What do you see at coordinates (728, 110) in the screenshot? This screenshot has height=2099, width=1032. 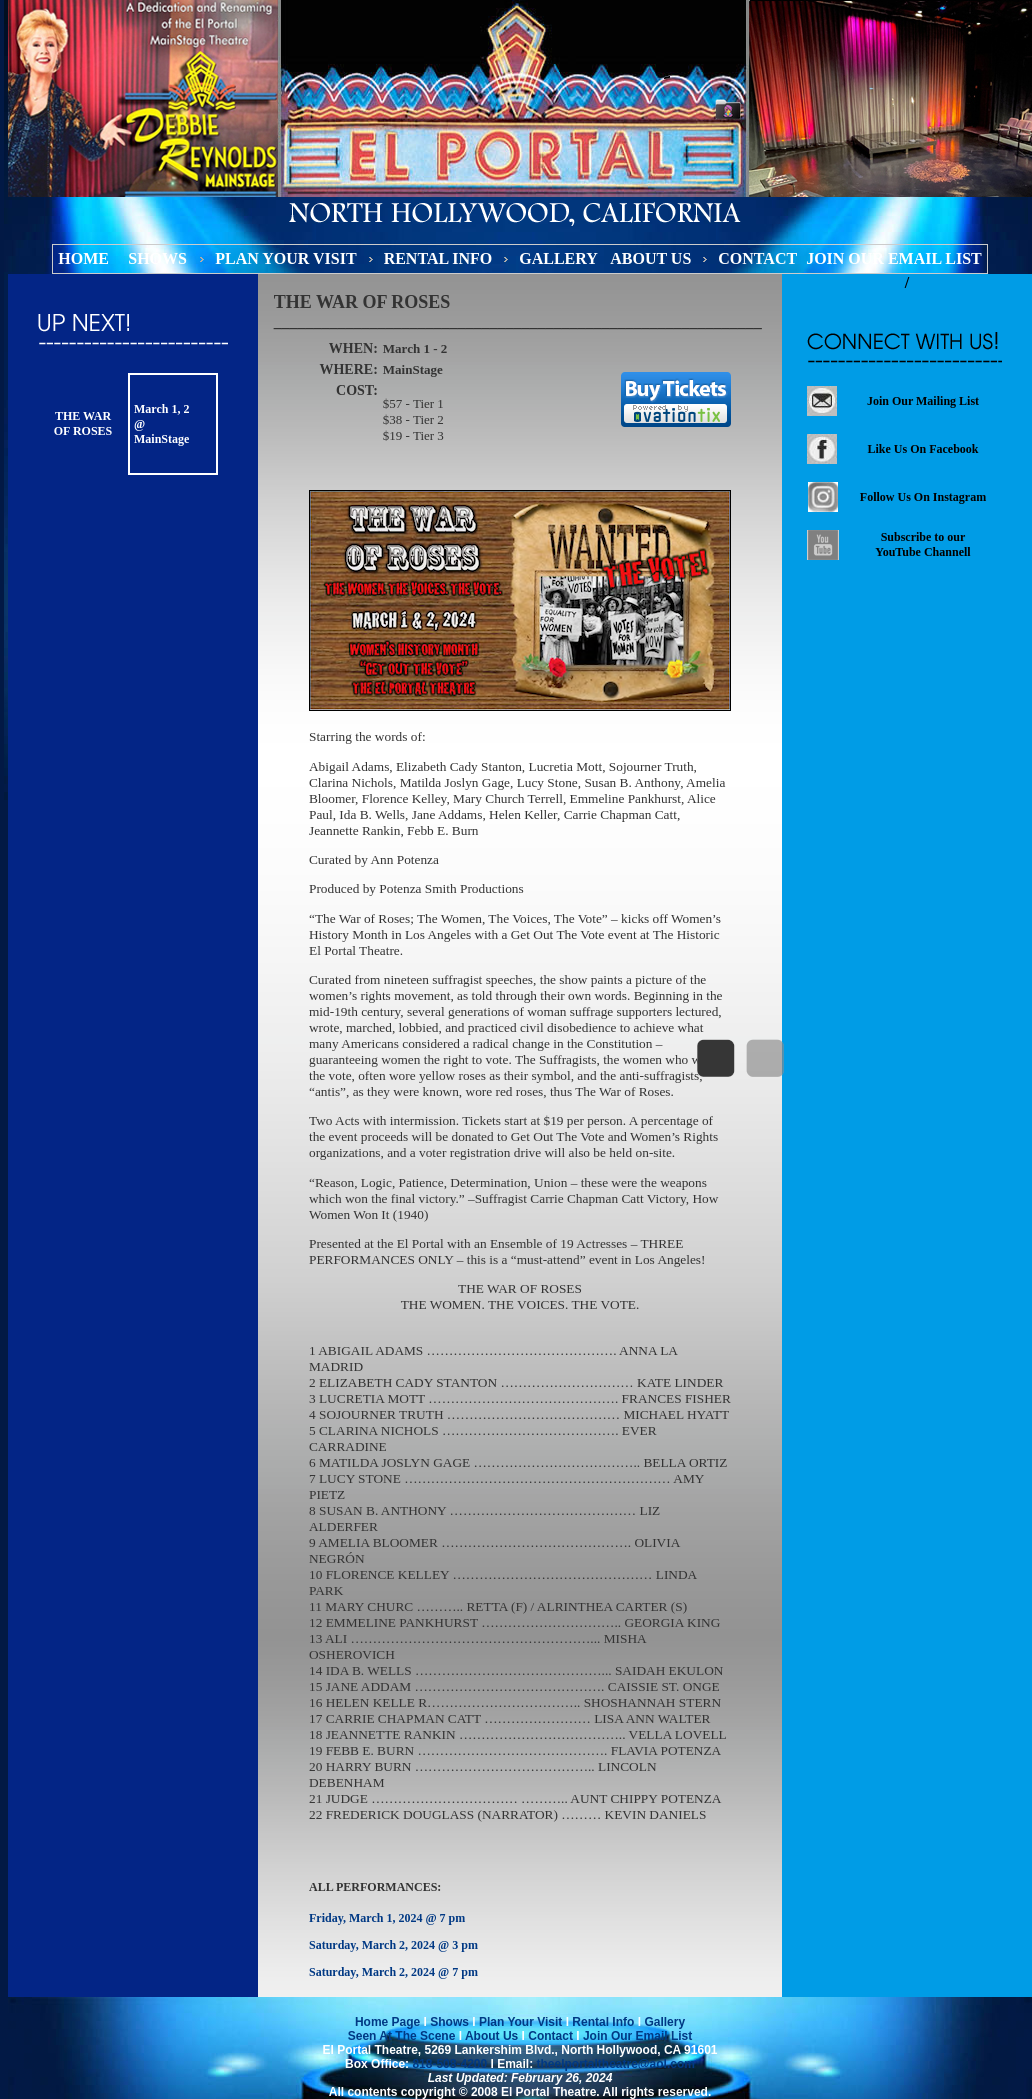 I see `folder containing emoji or emoticon files` at bounding box center [728, 110].